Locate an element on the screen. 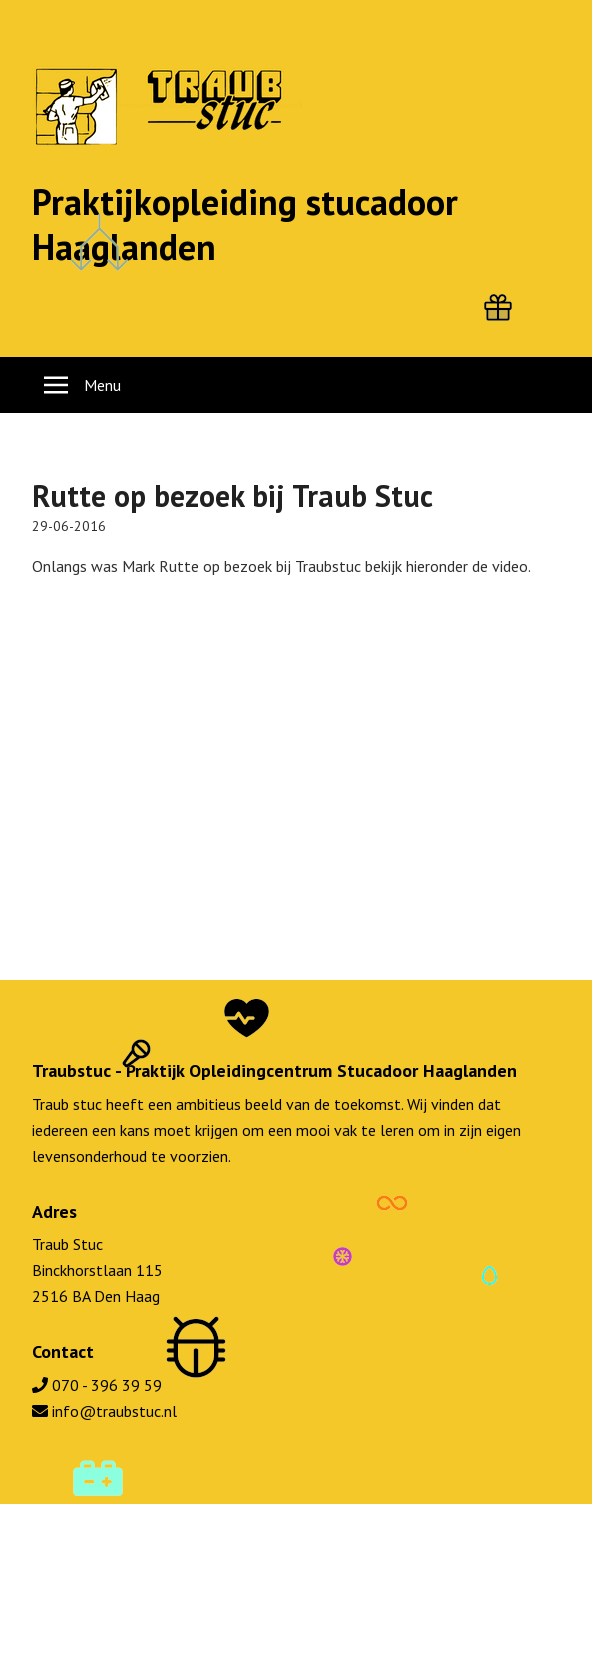 This screenshot has height=1661, width=592. toggle infinite loop or repeat mode is located at coordinates (392, 1203).